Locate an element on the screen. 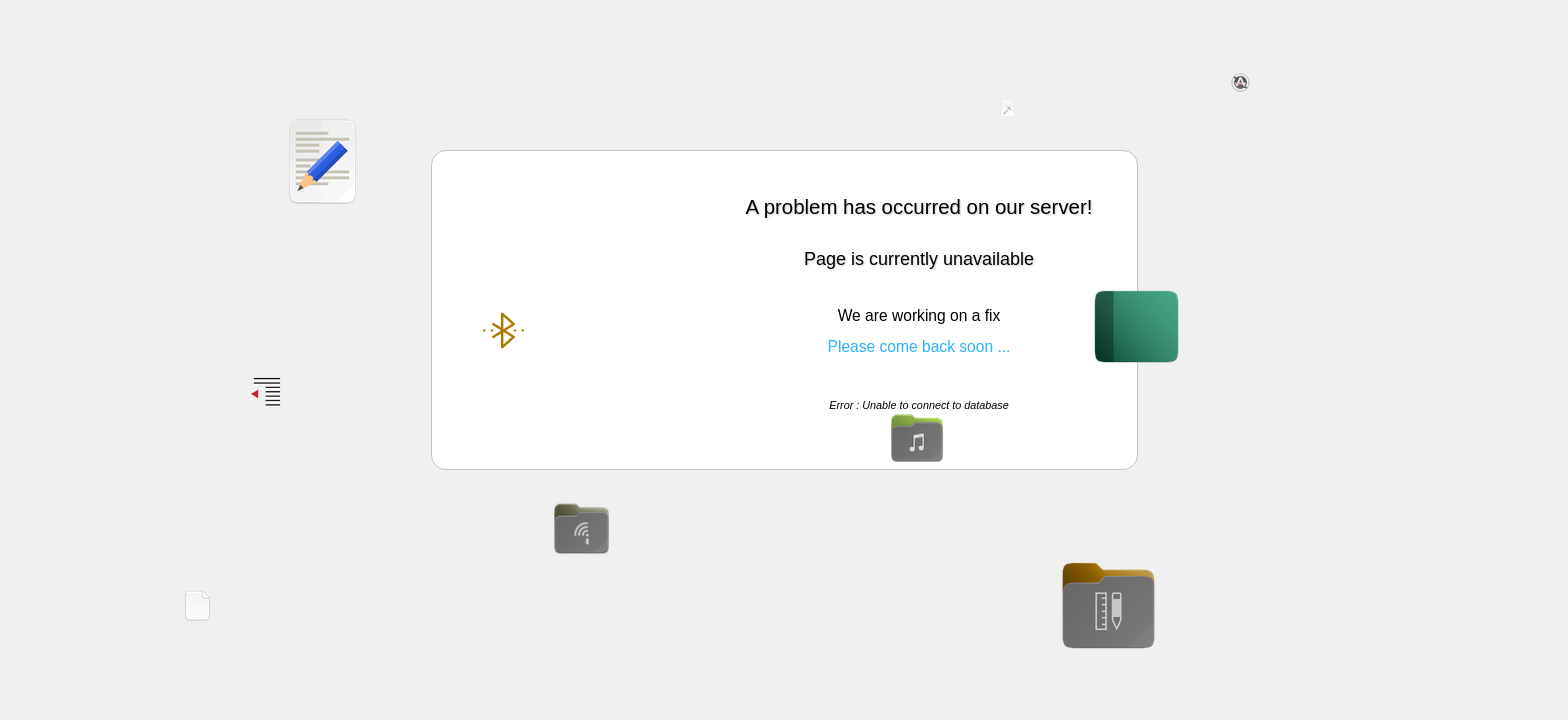 This screenshot has width=1568, height=720. check for system software updates is located at coordinates (1240, 82).